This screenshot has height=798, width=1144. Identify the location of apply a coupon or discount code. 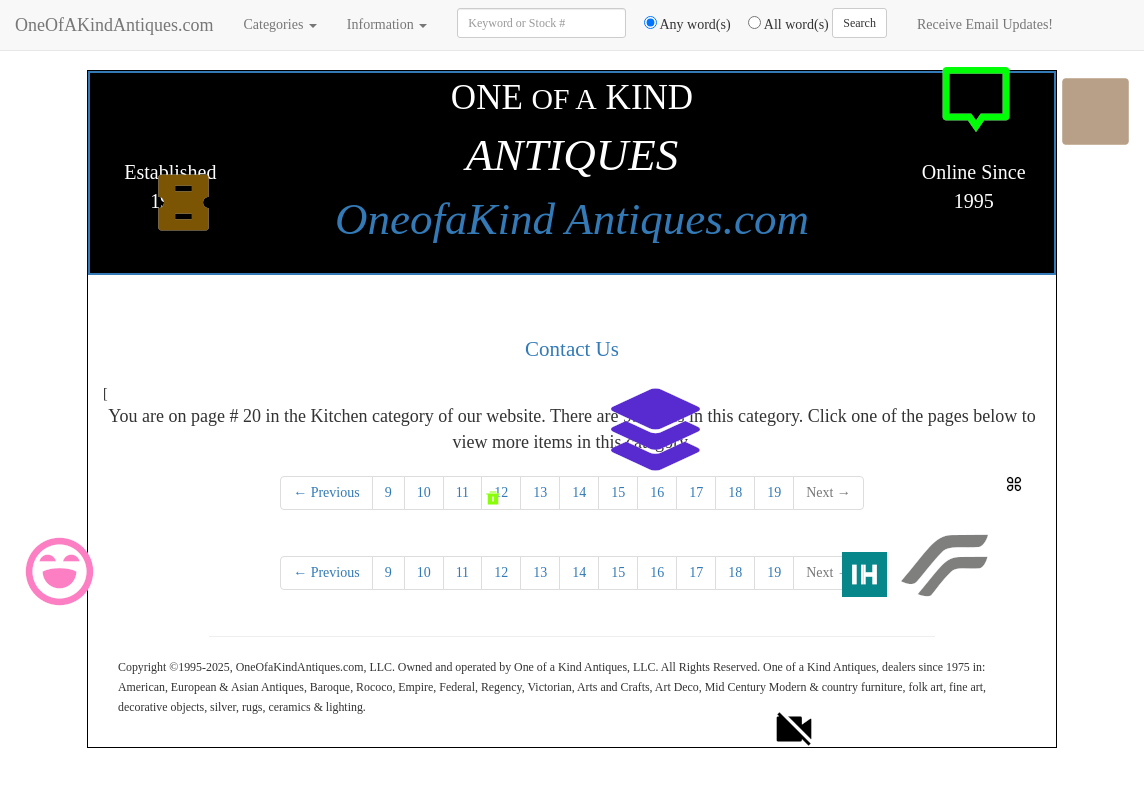
(183, 202).